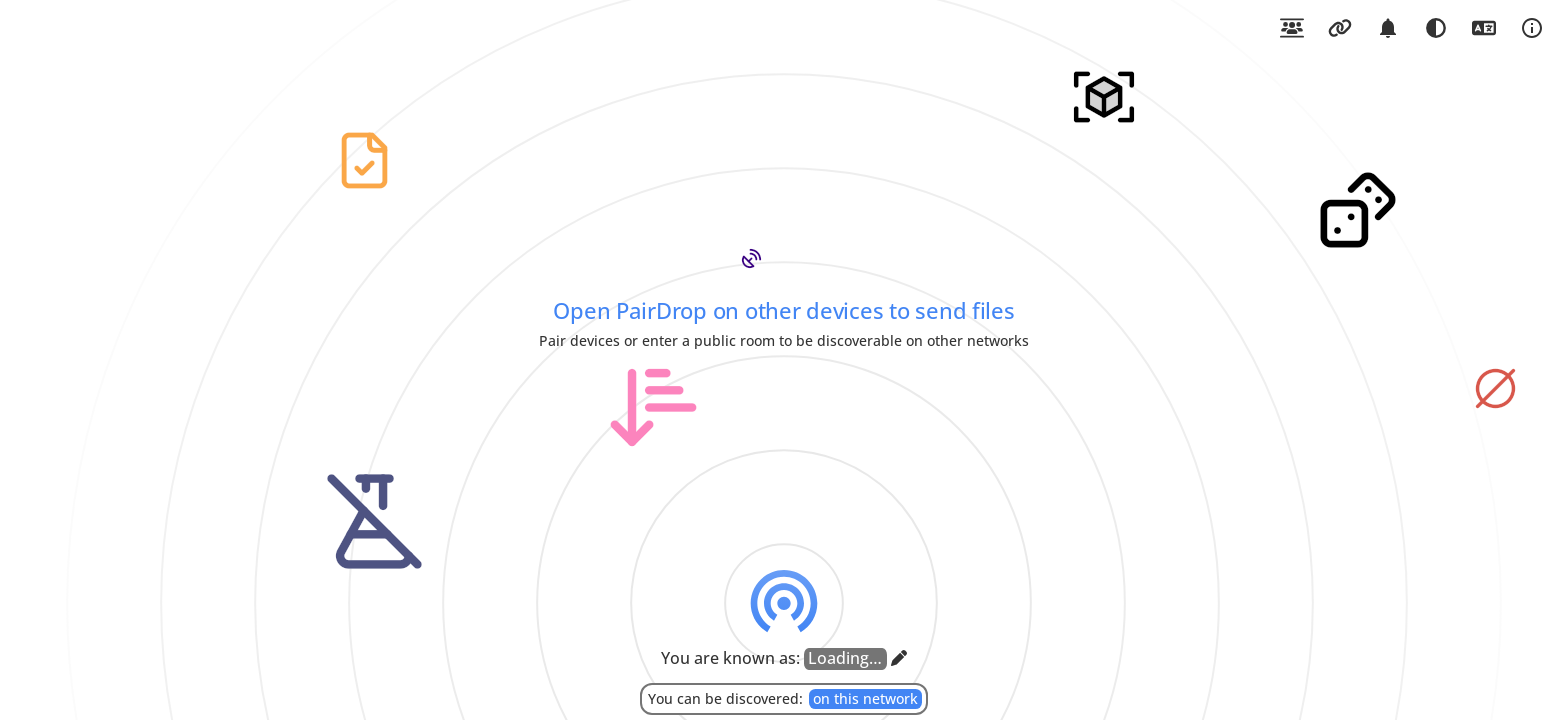 The width and height of the screenshot is (1568, 720). I want to click on scan or capture a 3D object, so click(1104, 97).